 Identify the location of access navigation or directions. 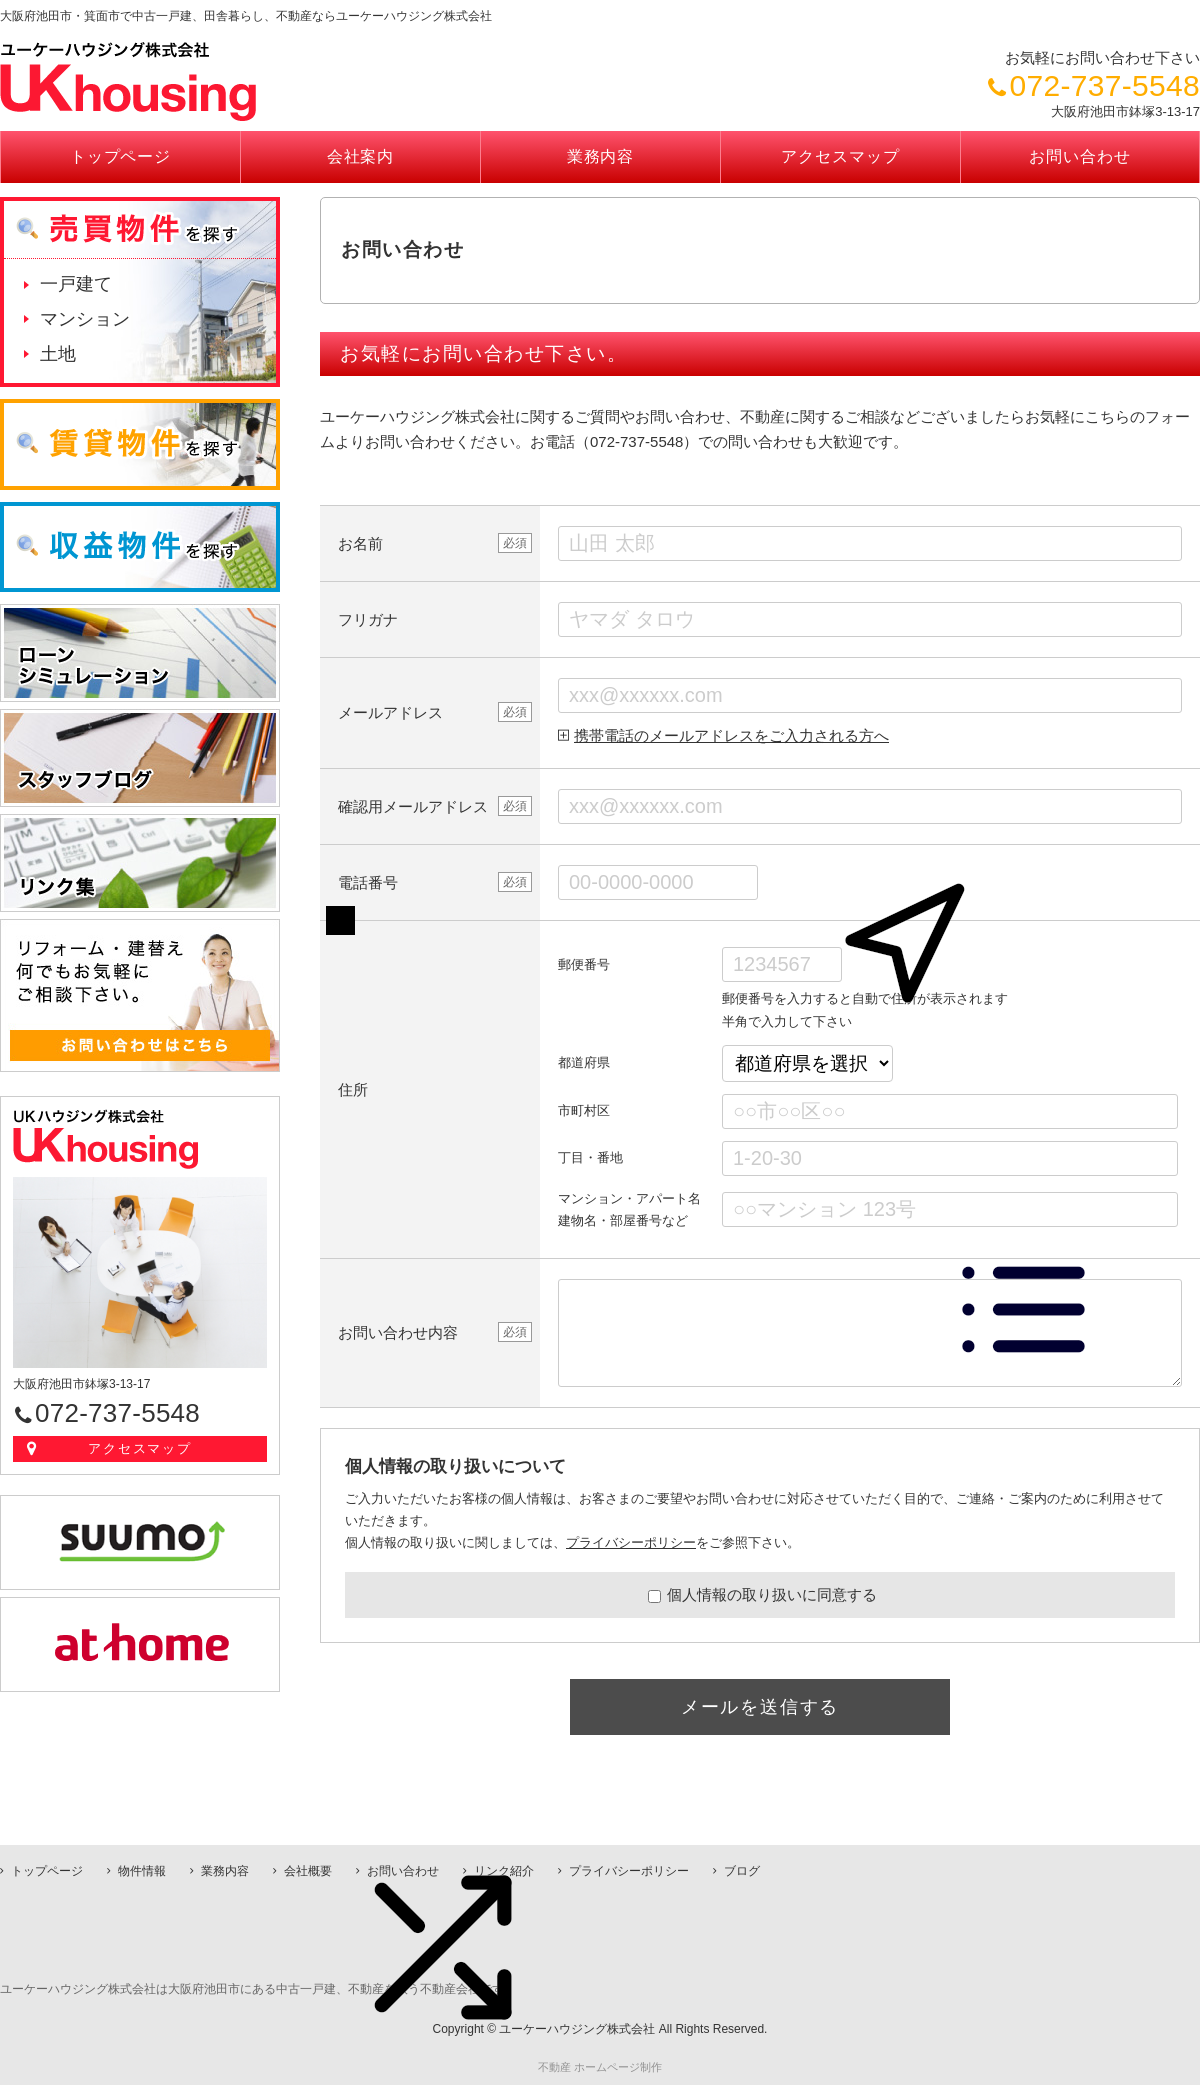
(902, 946).